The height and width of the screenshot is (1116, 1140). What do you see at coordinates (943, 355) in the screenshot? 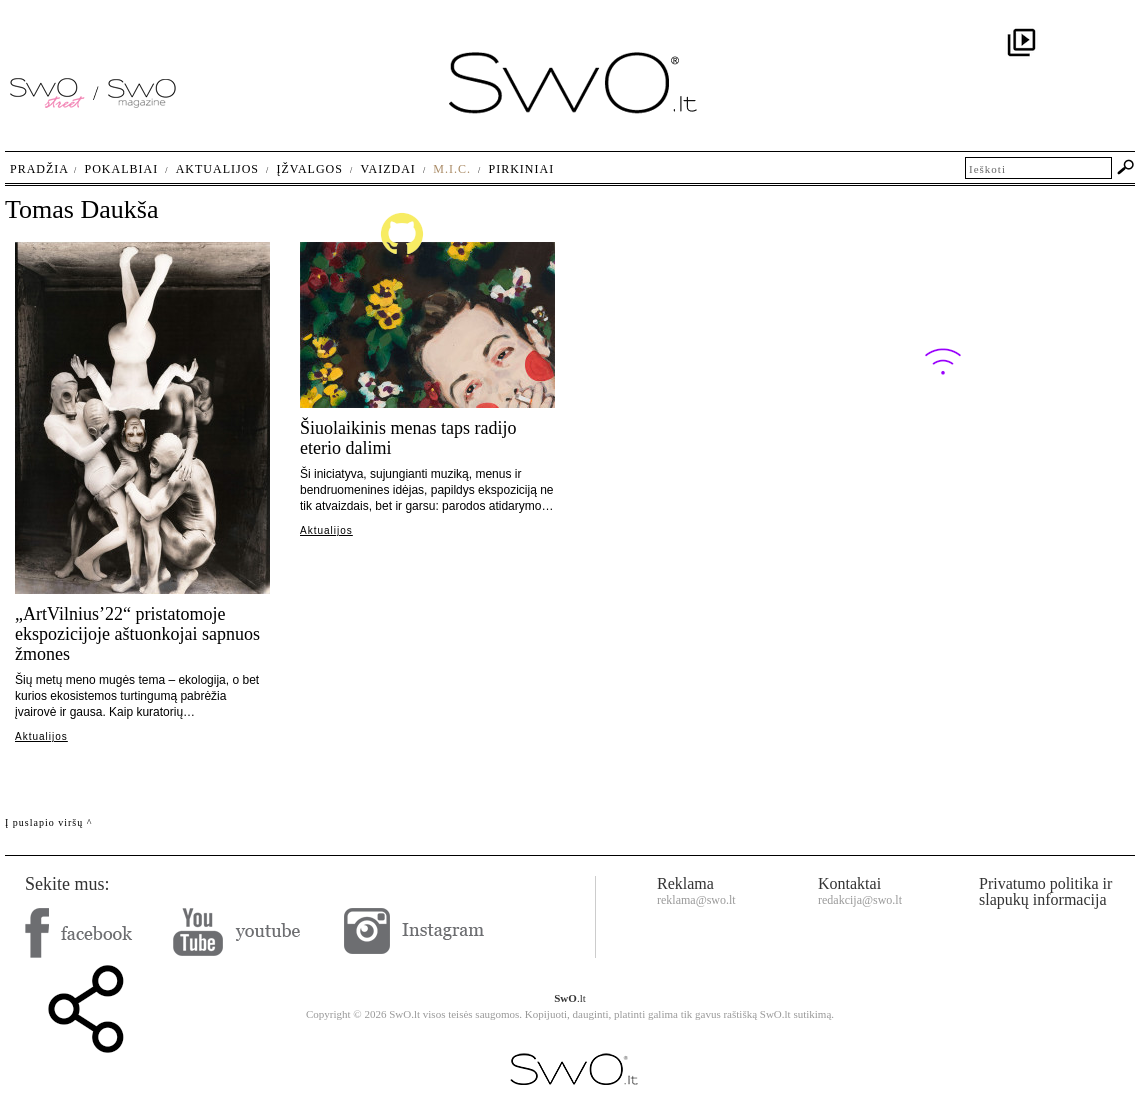
I see `indicates moderate wifi signal strength` at bounding box center [943, 355].